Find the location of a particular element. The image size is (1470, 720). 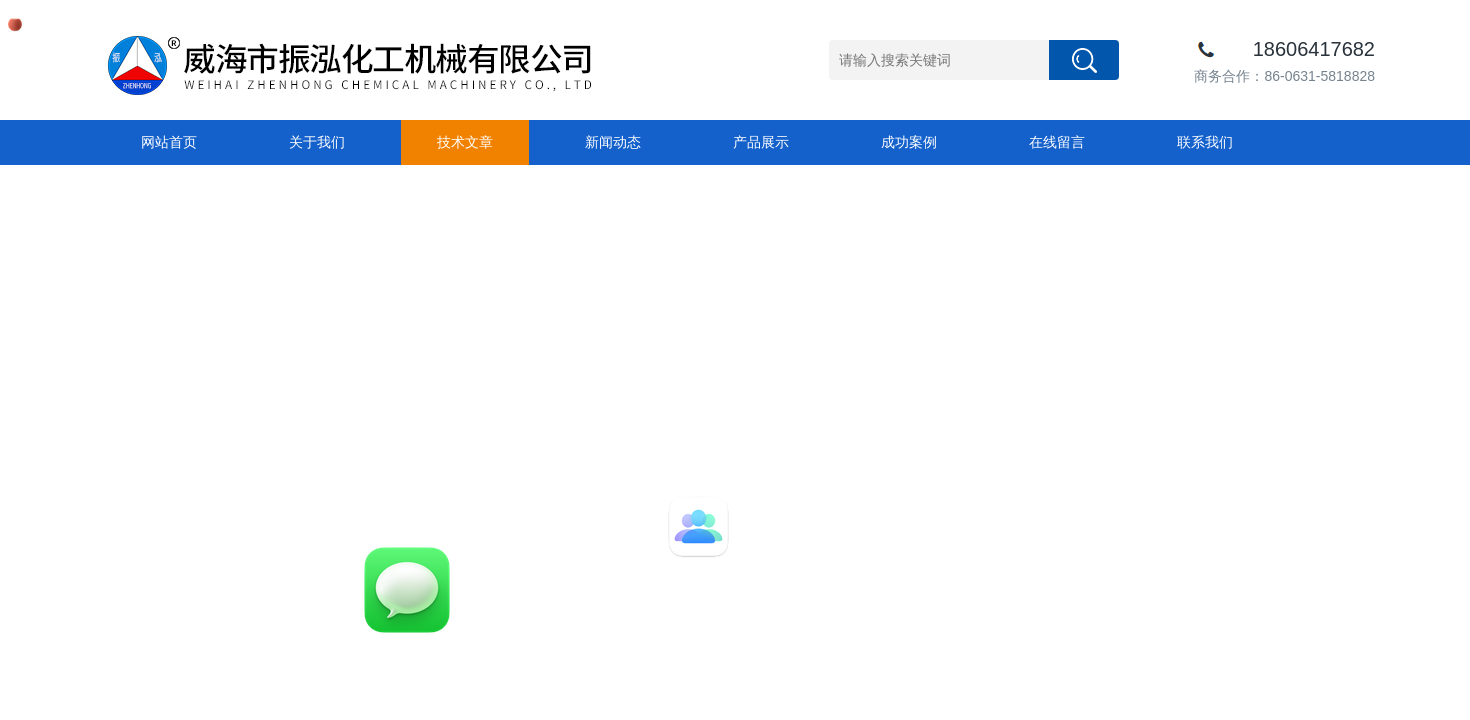

HomePod mini smart speaker in orange is located at coordinates (15, 26).